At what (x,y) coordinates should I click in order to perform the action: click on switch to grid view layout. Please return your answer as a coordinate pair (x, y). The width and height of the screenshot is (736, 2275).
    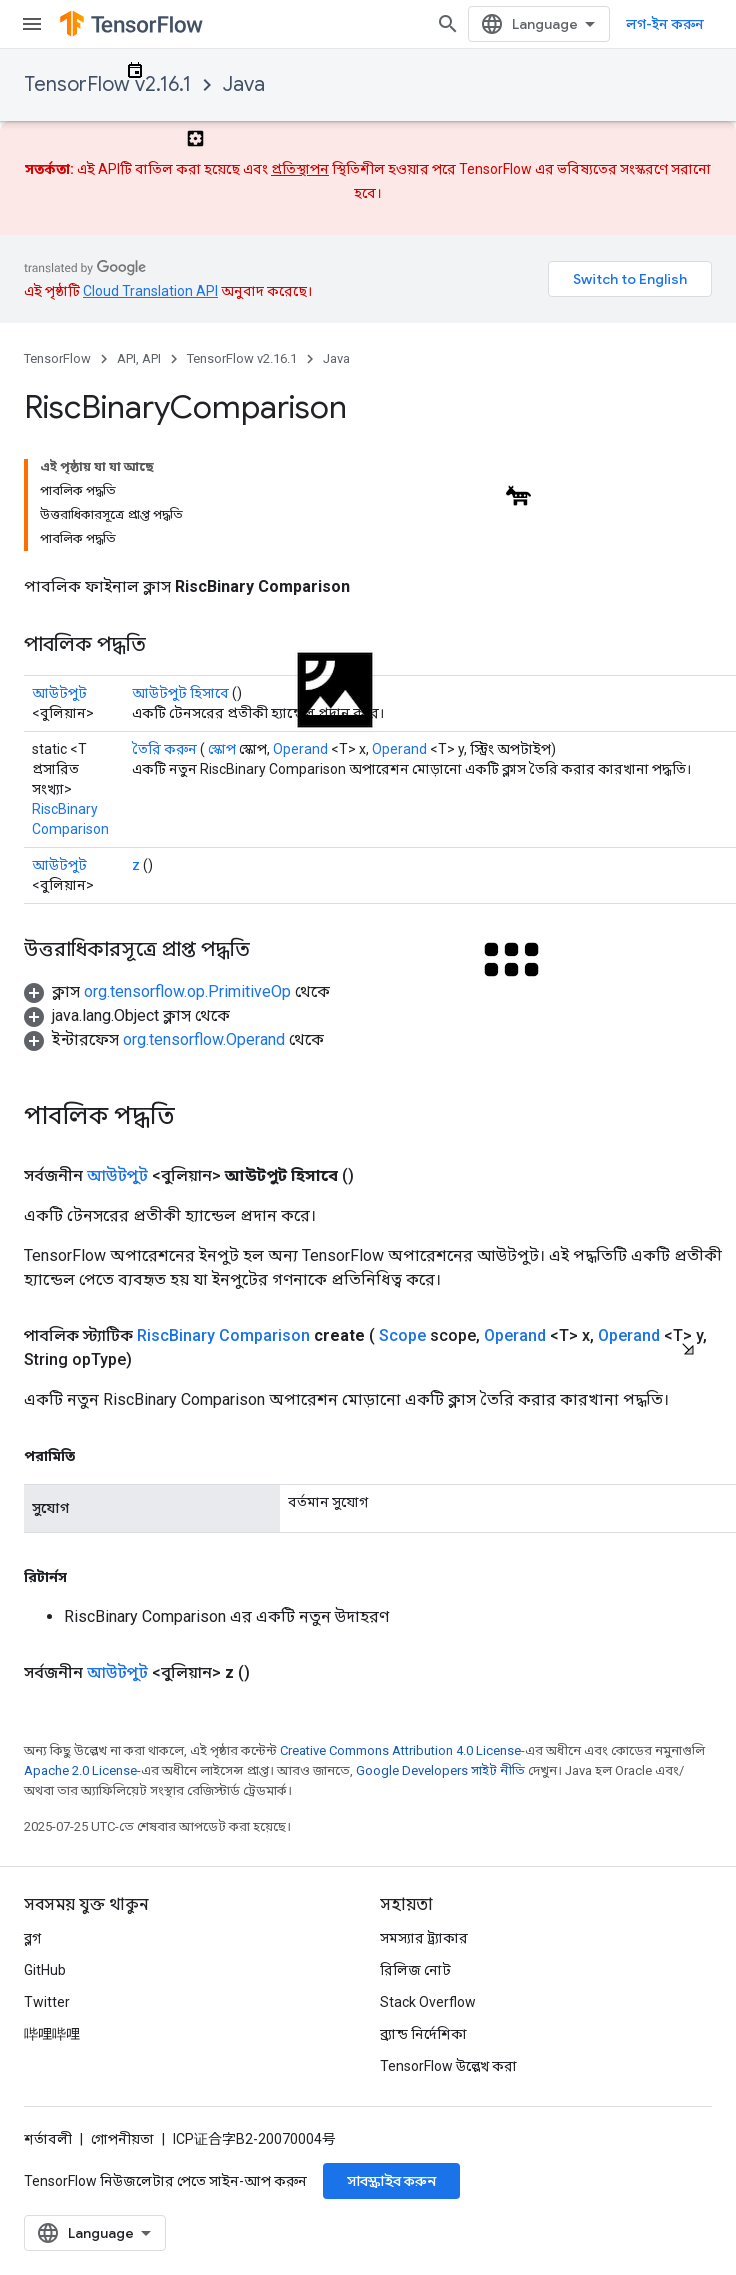
    Looking at the image, I should click on (511, 959).